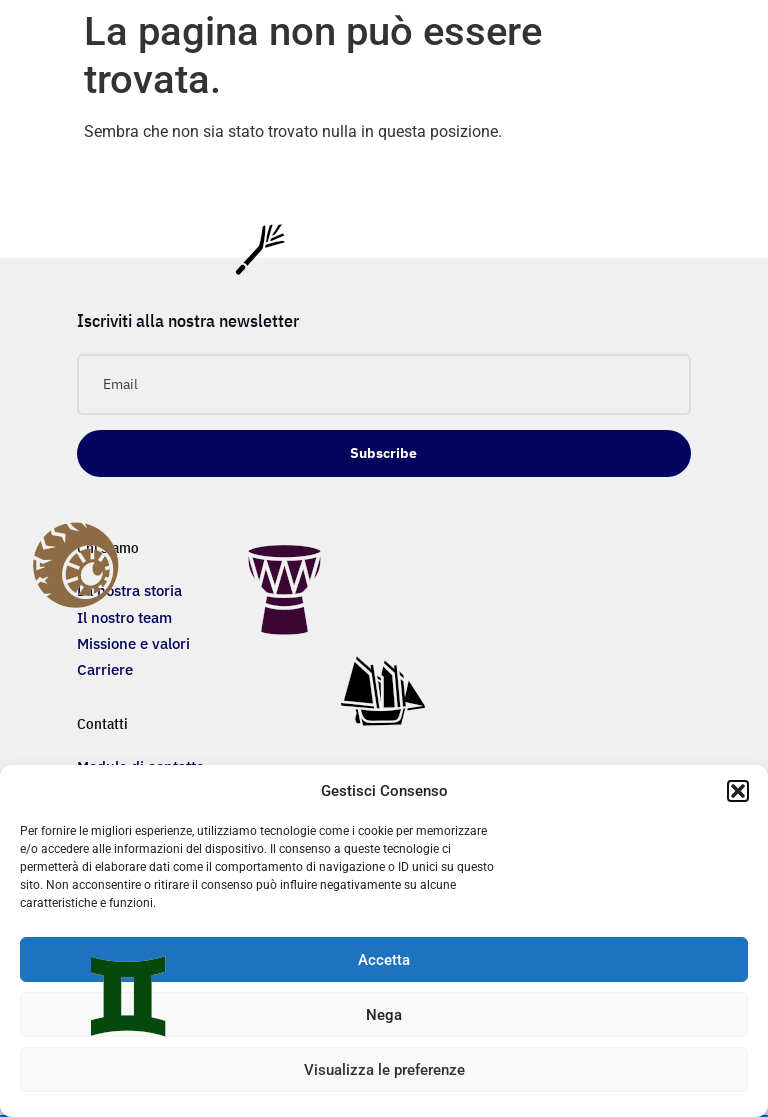 The width and height of the screenshot is (768, 1117). What do you see at coordinates (75, 565) in the screenshot?
I see `view or toggle visibility settings` at bounding box center [75, 565].